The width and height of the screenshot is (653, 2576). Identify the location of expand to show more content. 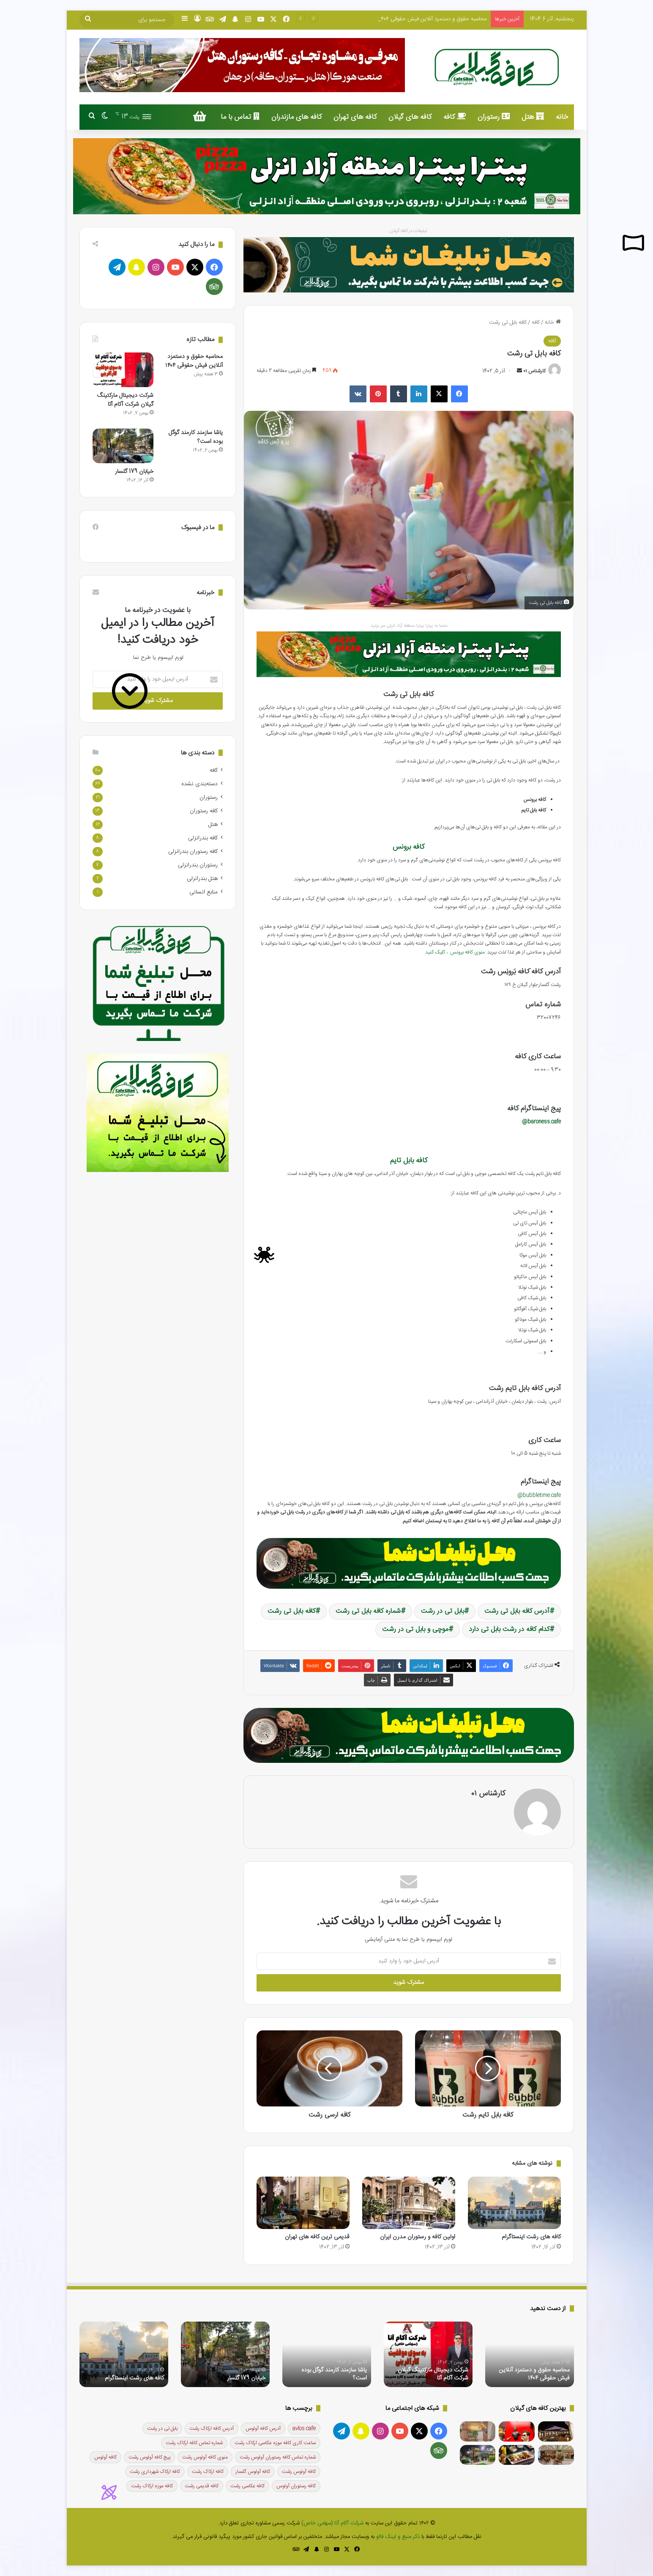
(130, 691).